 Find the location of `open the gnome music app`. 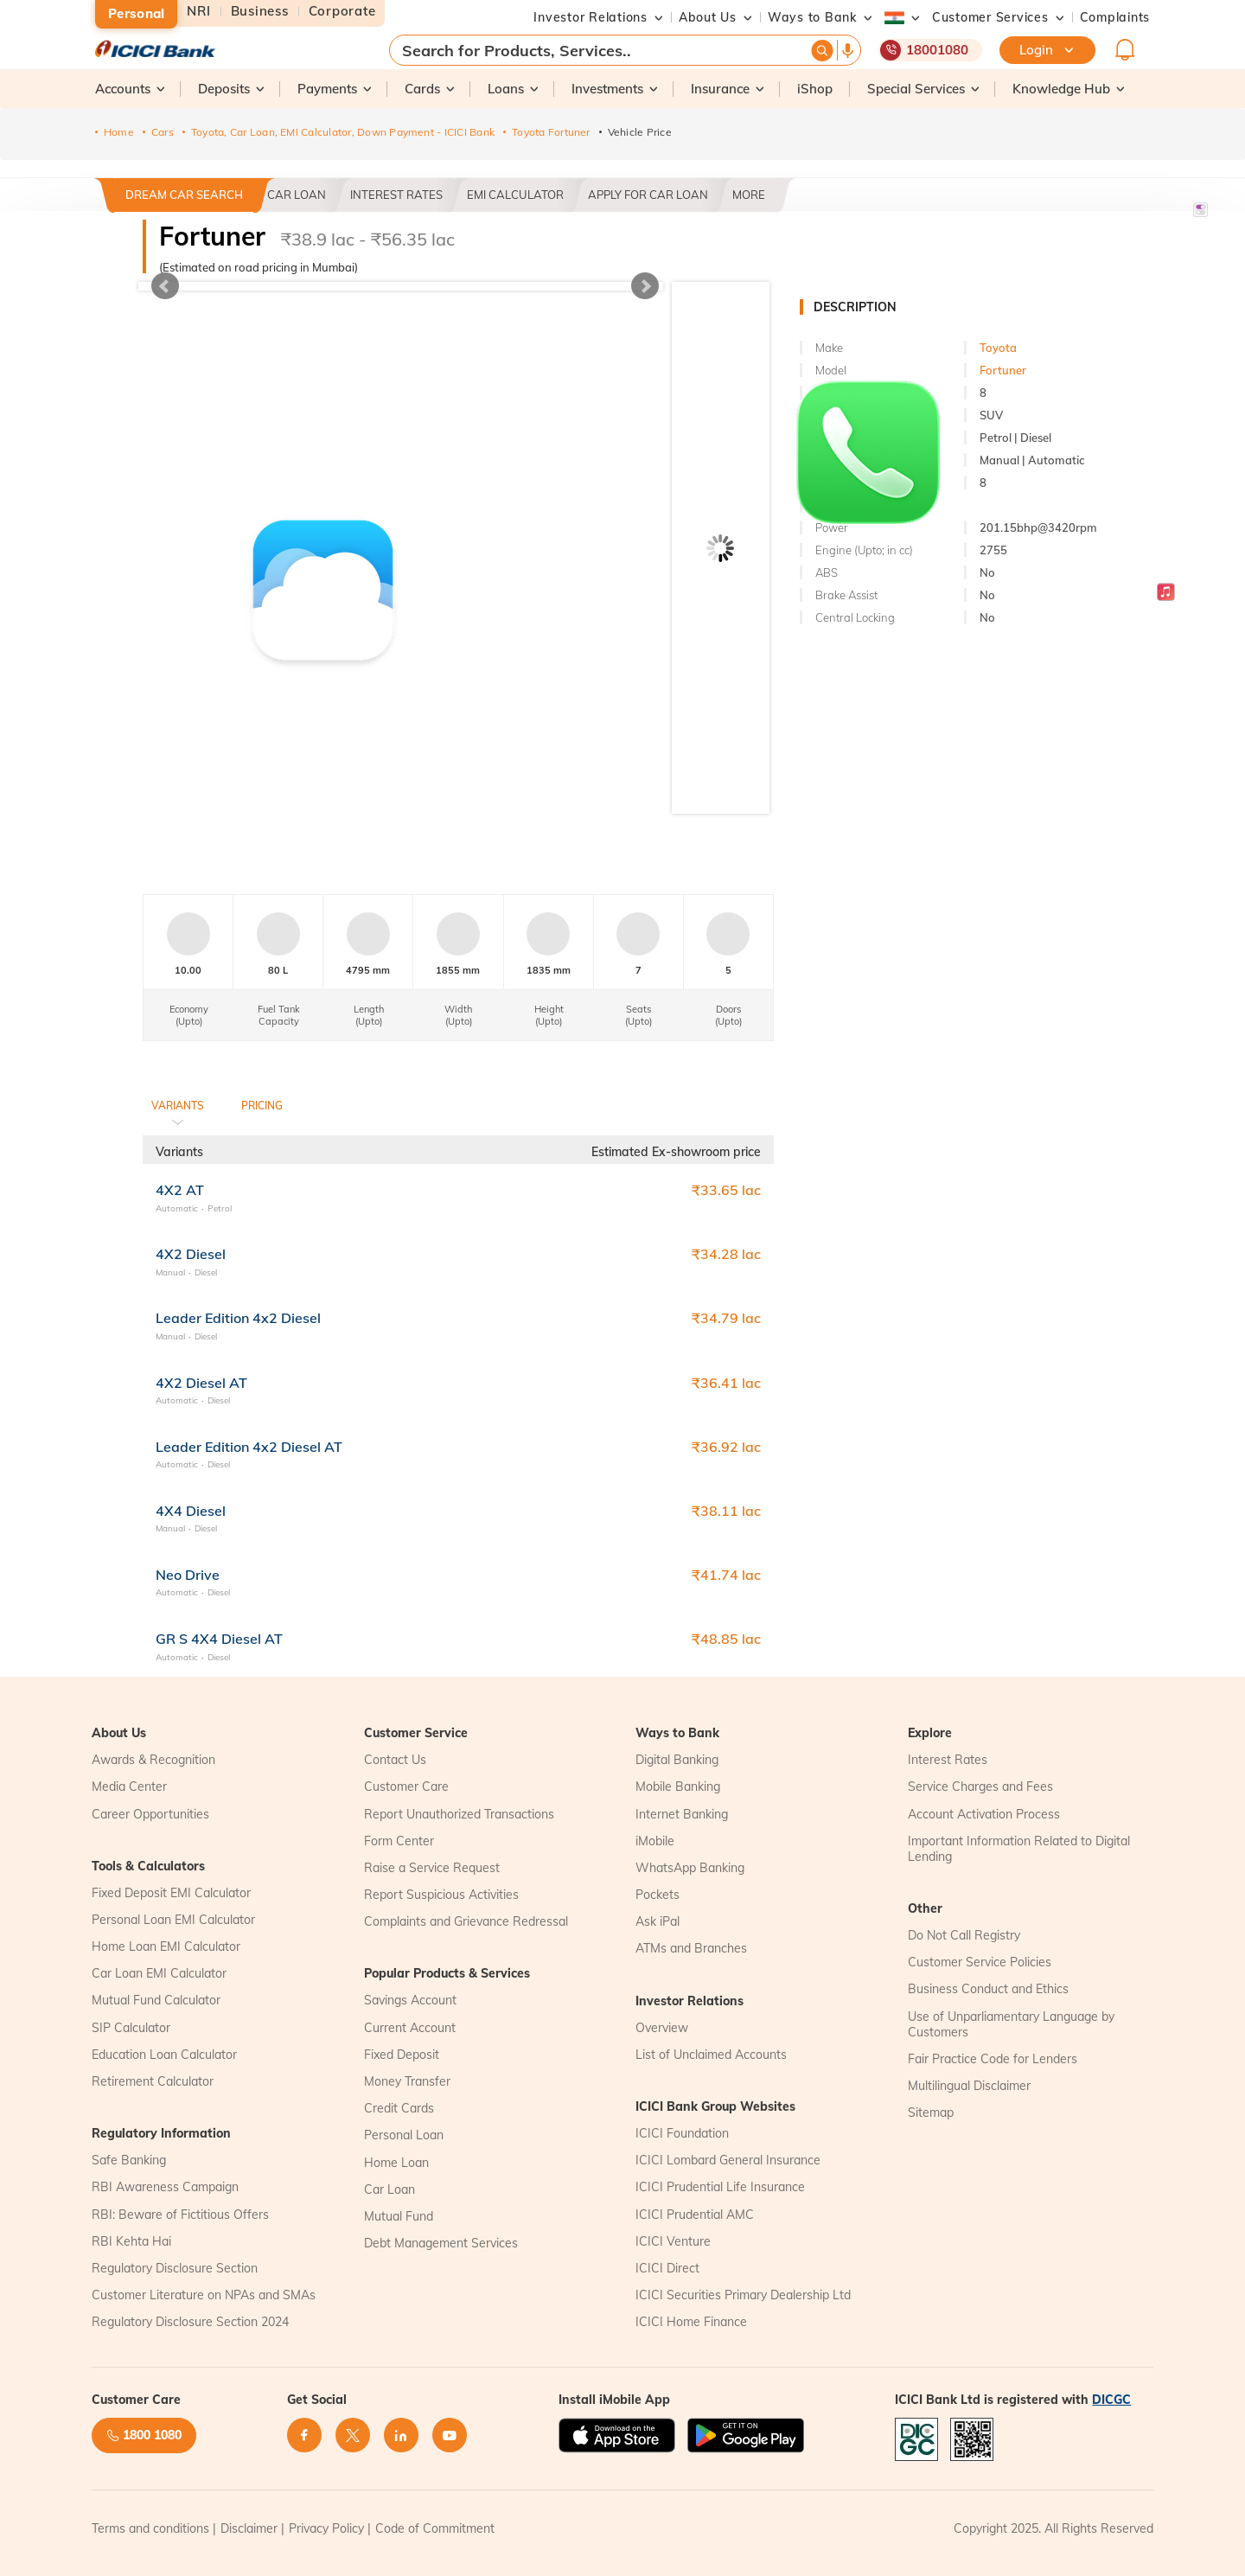

open the gnome music app is located at coordinates (1165, 591).